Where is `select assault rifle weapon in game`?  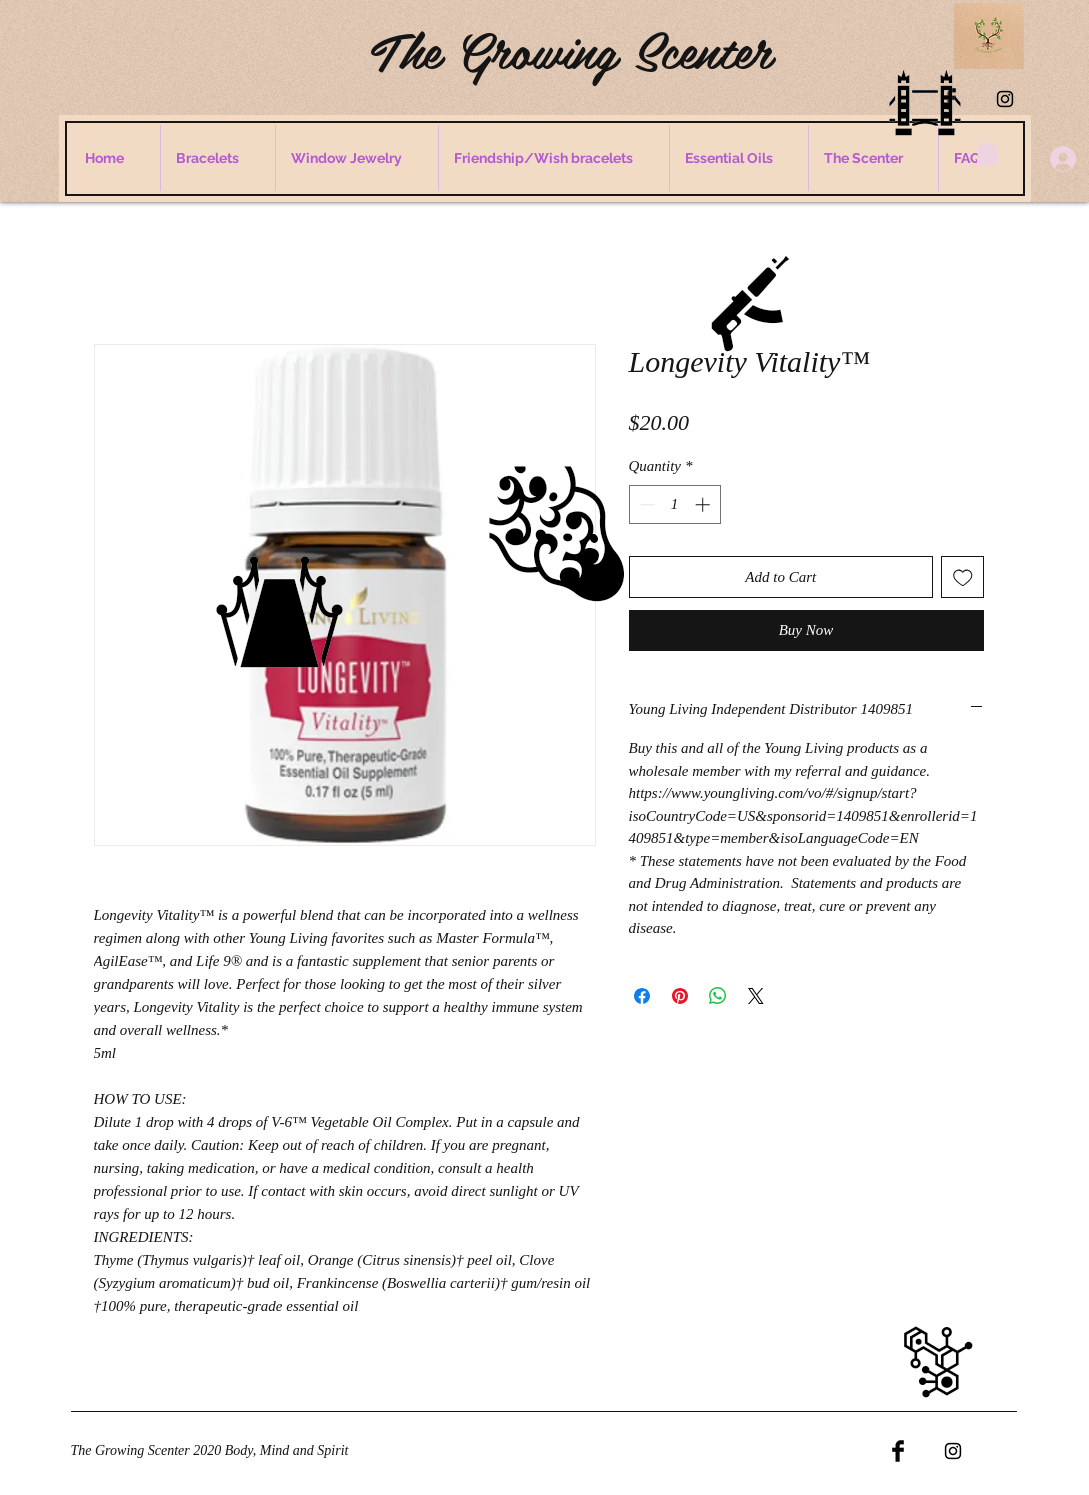
select assault rifle weapon in game is located at coordinates (750, 303).